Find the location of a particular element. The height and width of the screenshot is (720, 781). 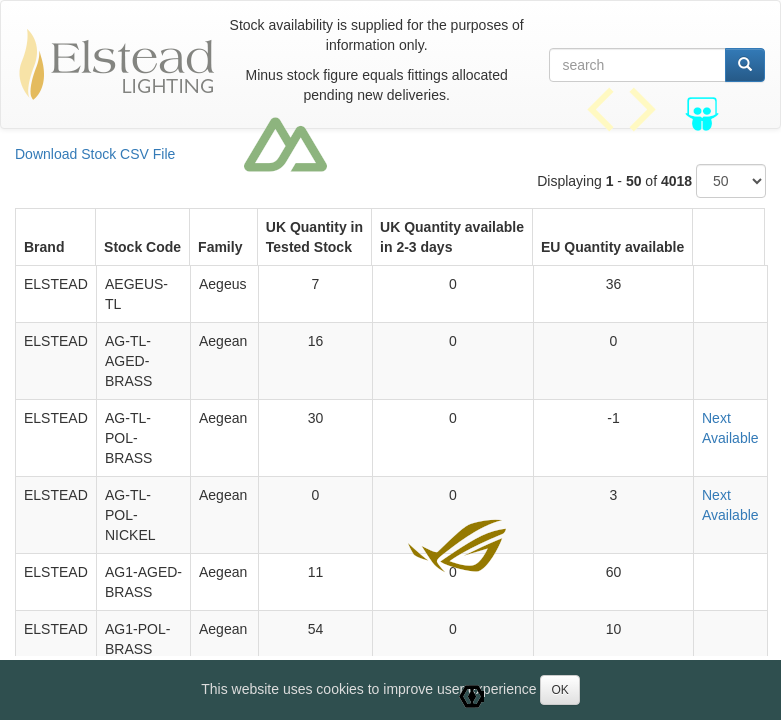

view or edit source code is located at coordinates (621, 109).